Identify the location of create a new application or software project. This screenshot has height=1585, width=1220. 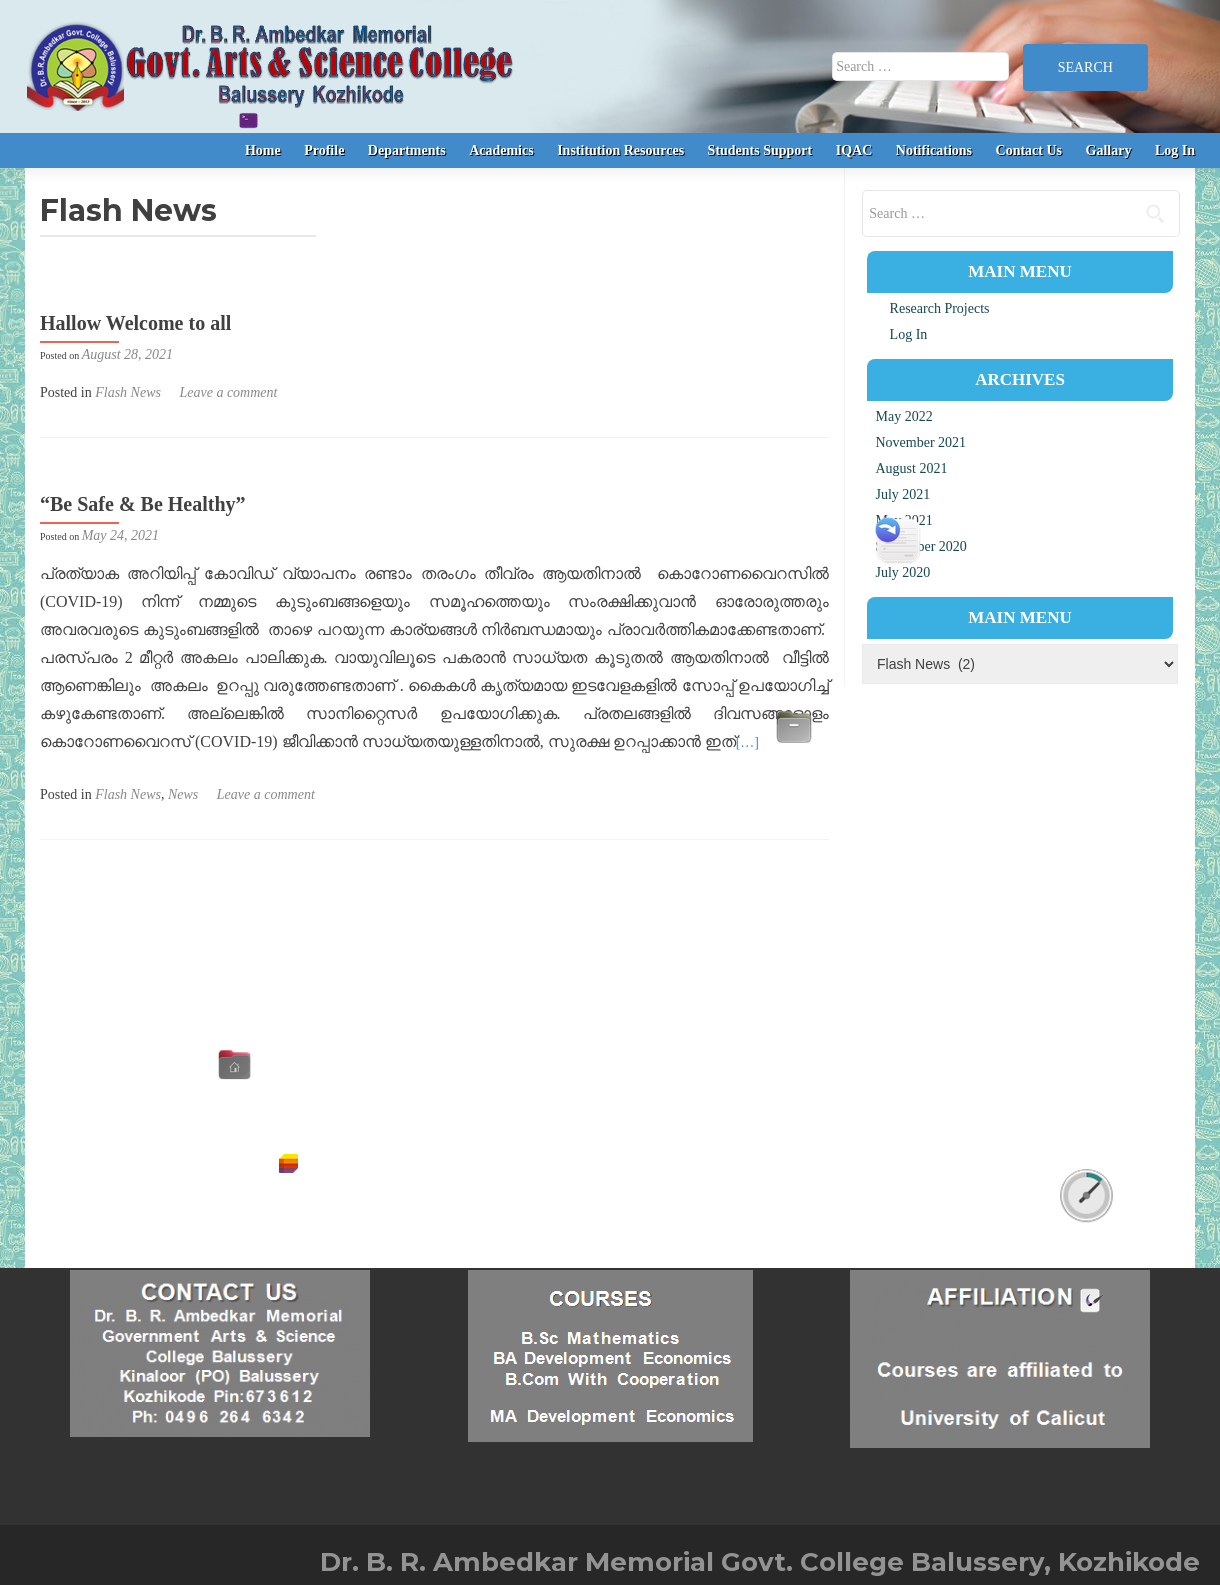
(1091, 1300).